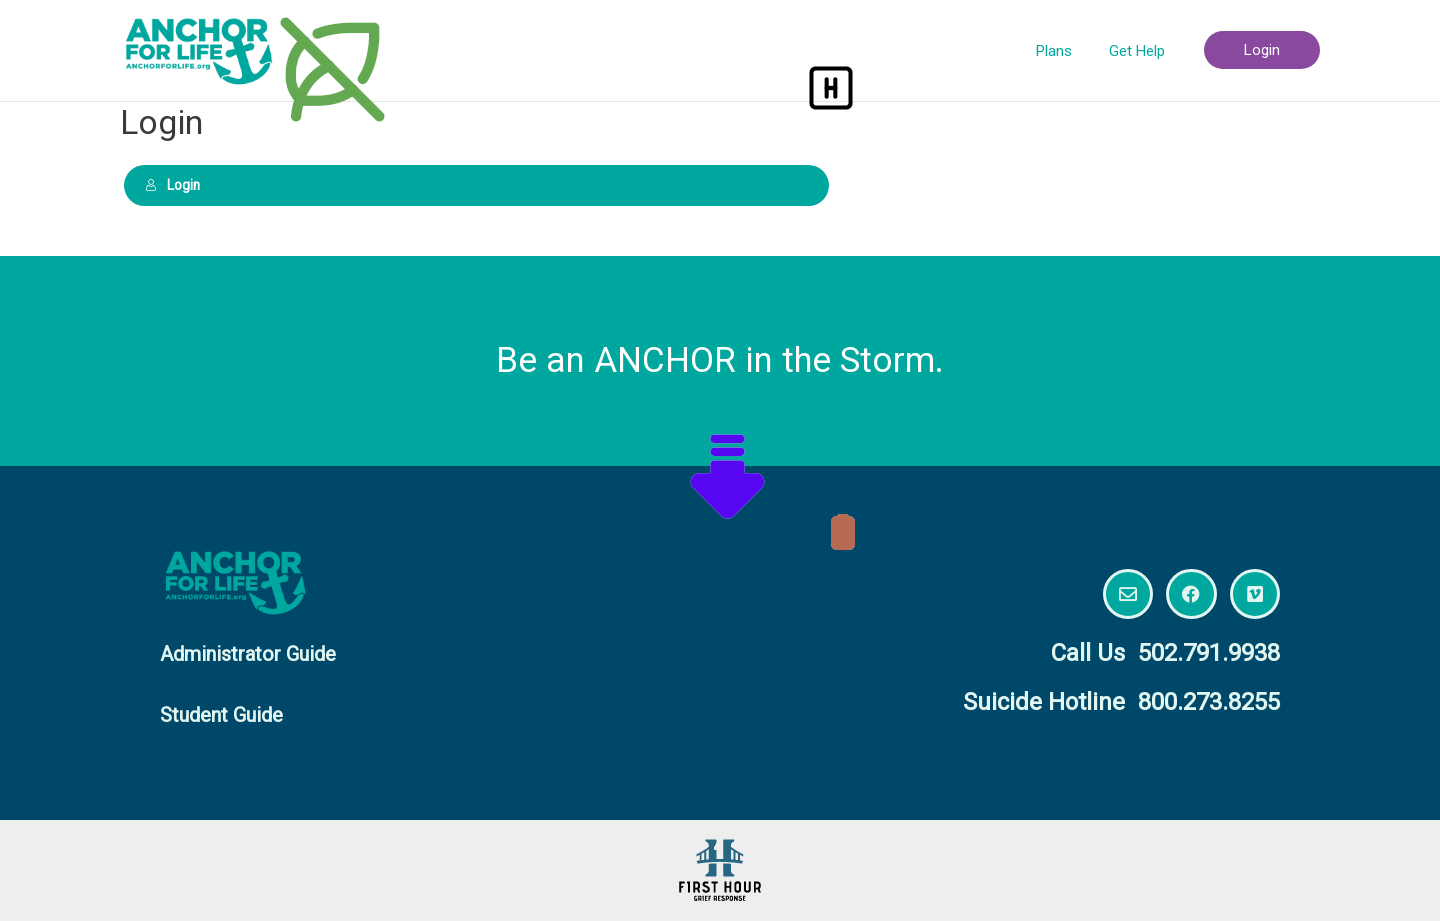 The width and height of the screenshot is (1440, 922). What do you see at coordinates (727, 477) in the screenshot?
I see `download file with queue` at bounding box center [727, 477].